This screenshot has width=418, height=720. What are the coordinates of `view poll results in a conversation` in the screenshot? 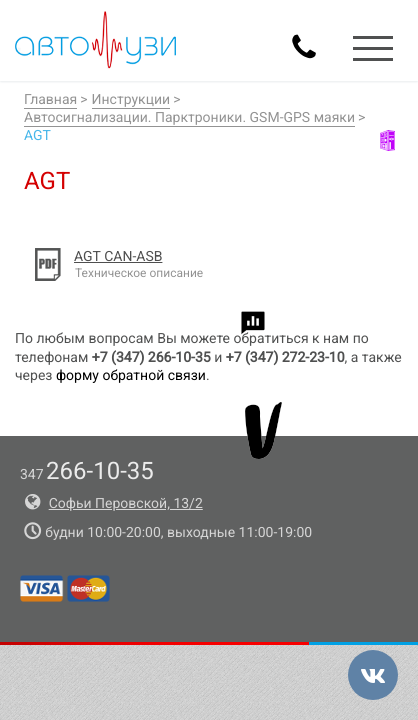 It's located at (253, 322).